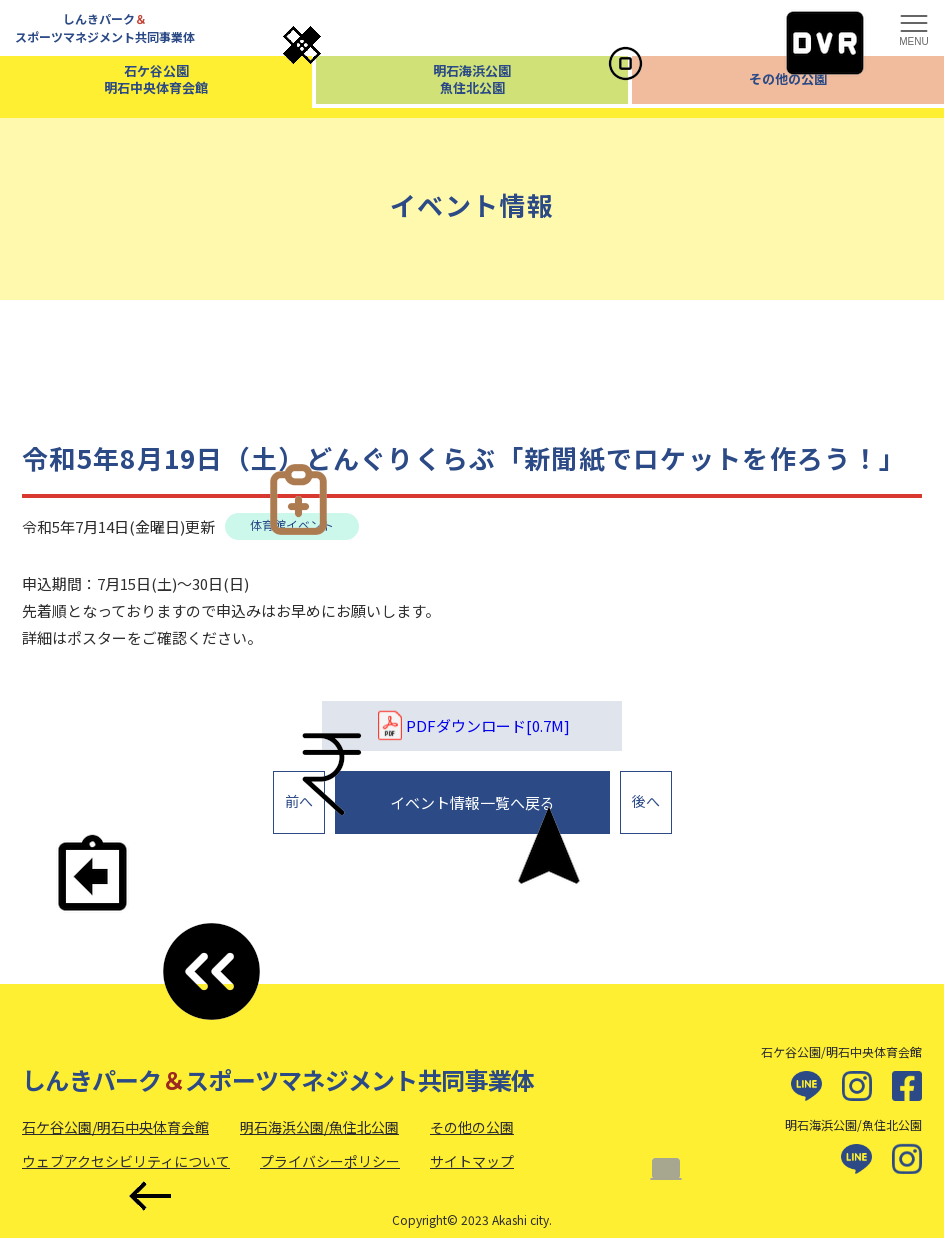  What do you see at coordinates (211, 971) in the screenshot?
I see `go back to the beginning` at bounding box center [211, 971].